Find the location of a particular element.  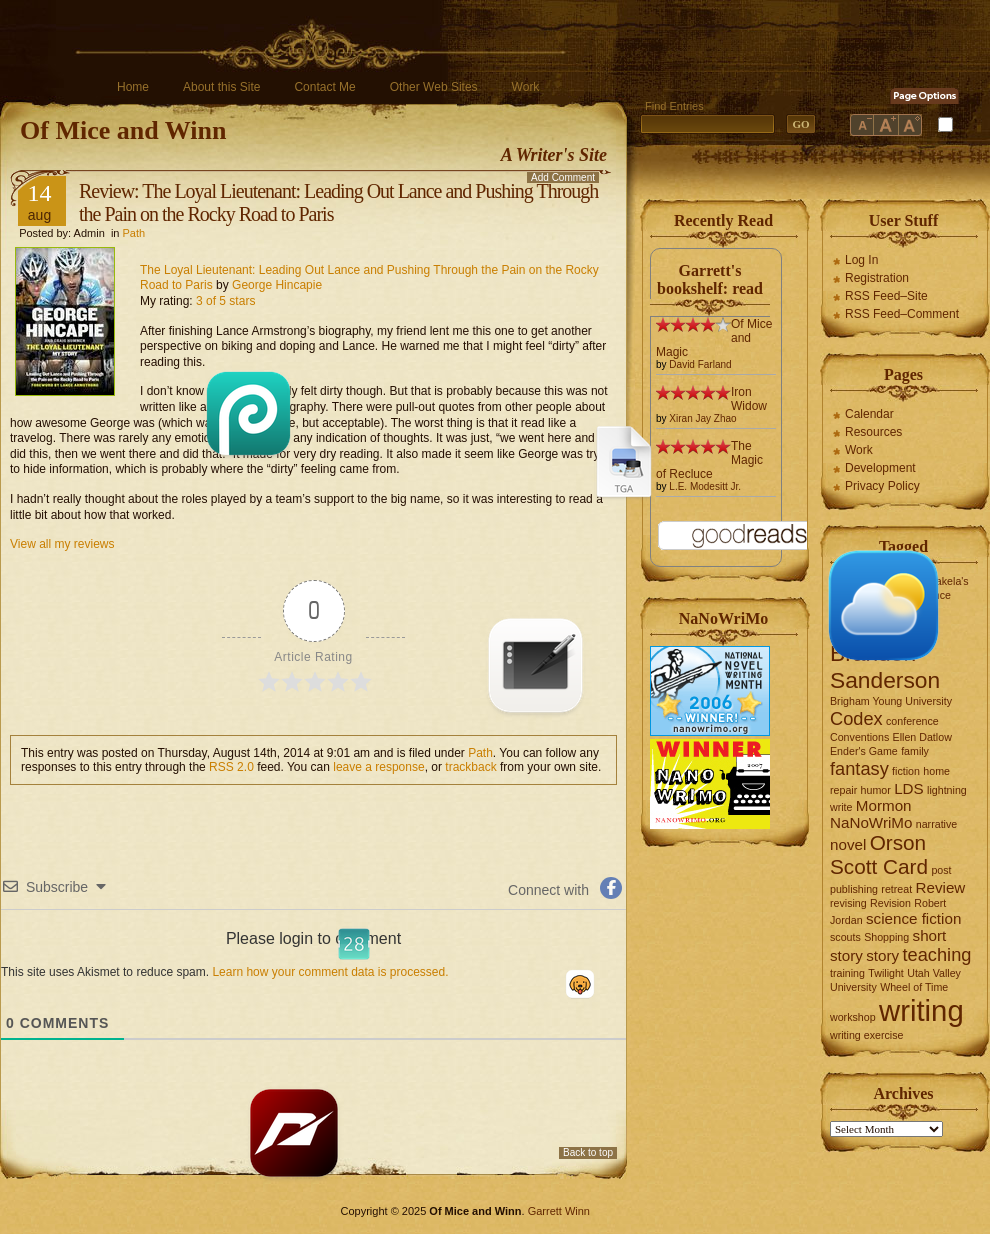

open the weather app is located at coordinates (883, 605).